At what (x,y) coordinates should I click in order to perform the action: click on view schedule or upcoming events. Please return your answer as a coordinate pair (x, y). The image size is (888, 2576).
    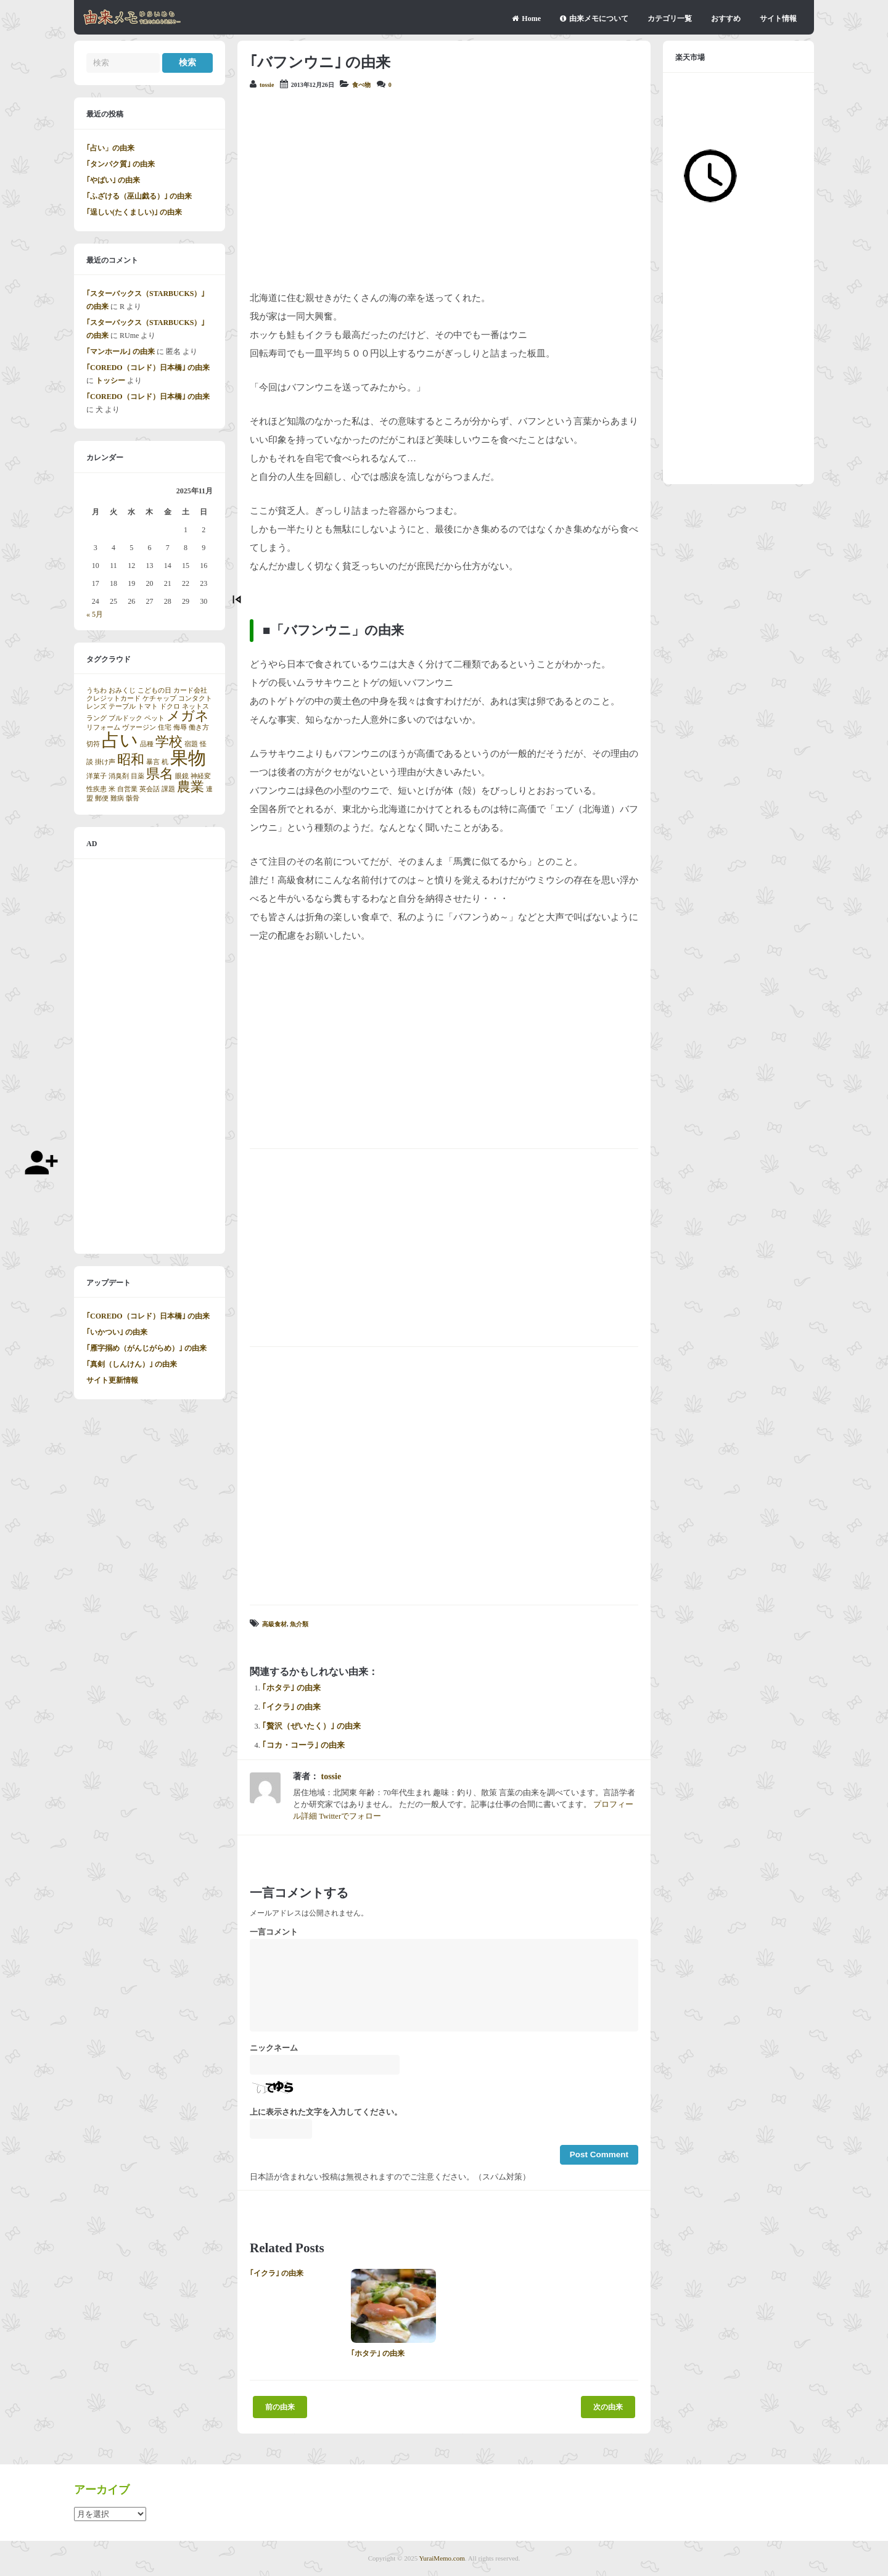
    Looking at the image, I should click on (710, 176).